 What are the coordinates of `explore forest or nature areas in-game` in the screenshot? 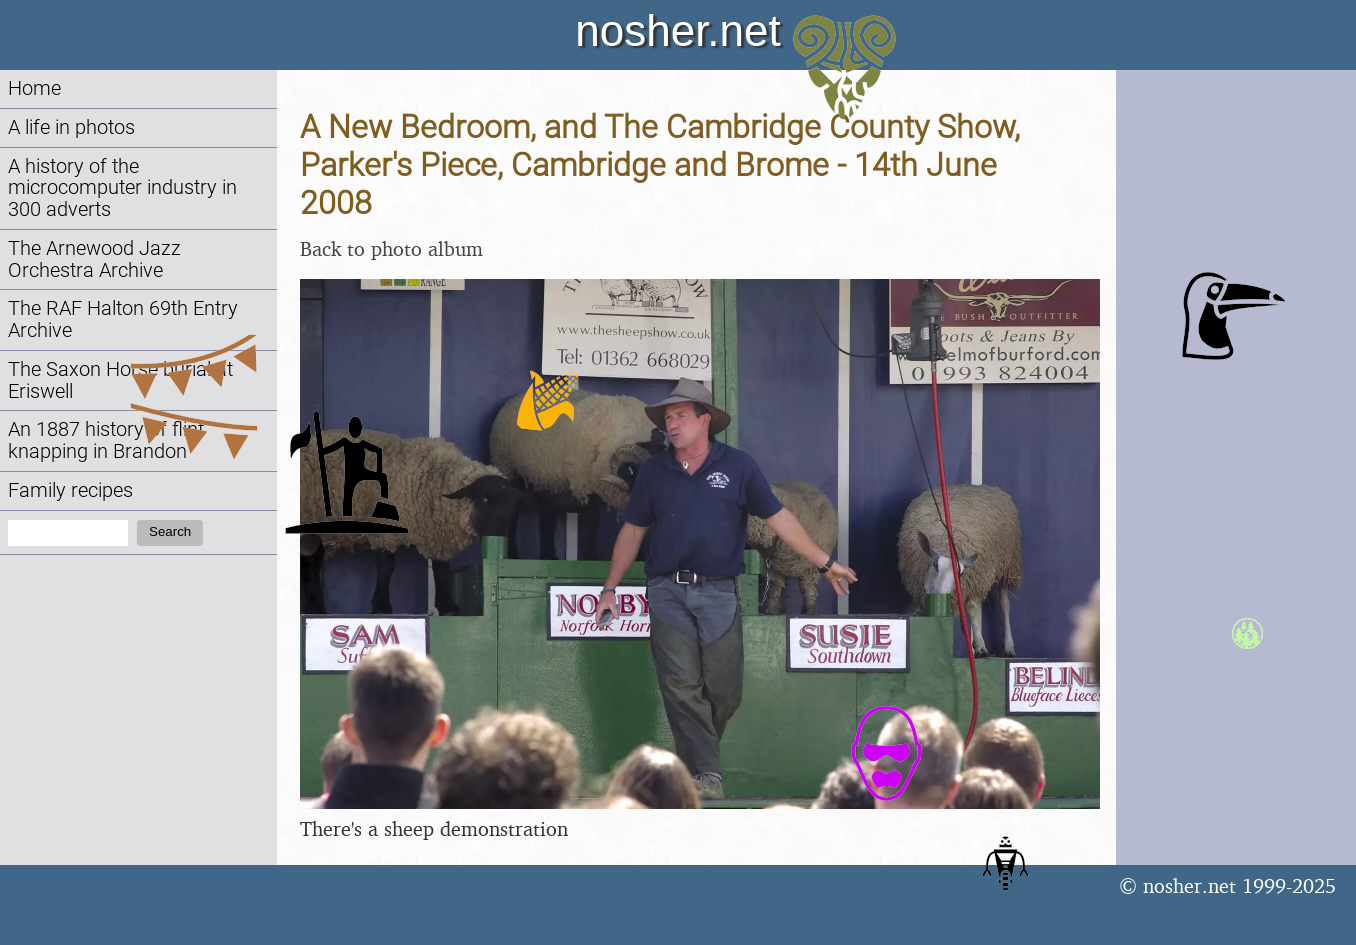 It's located at (1247, 633).